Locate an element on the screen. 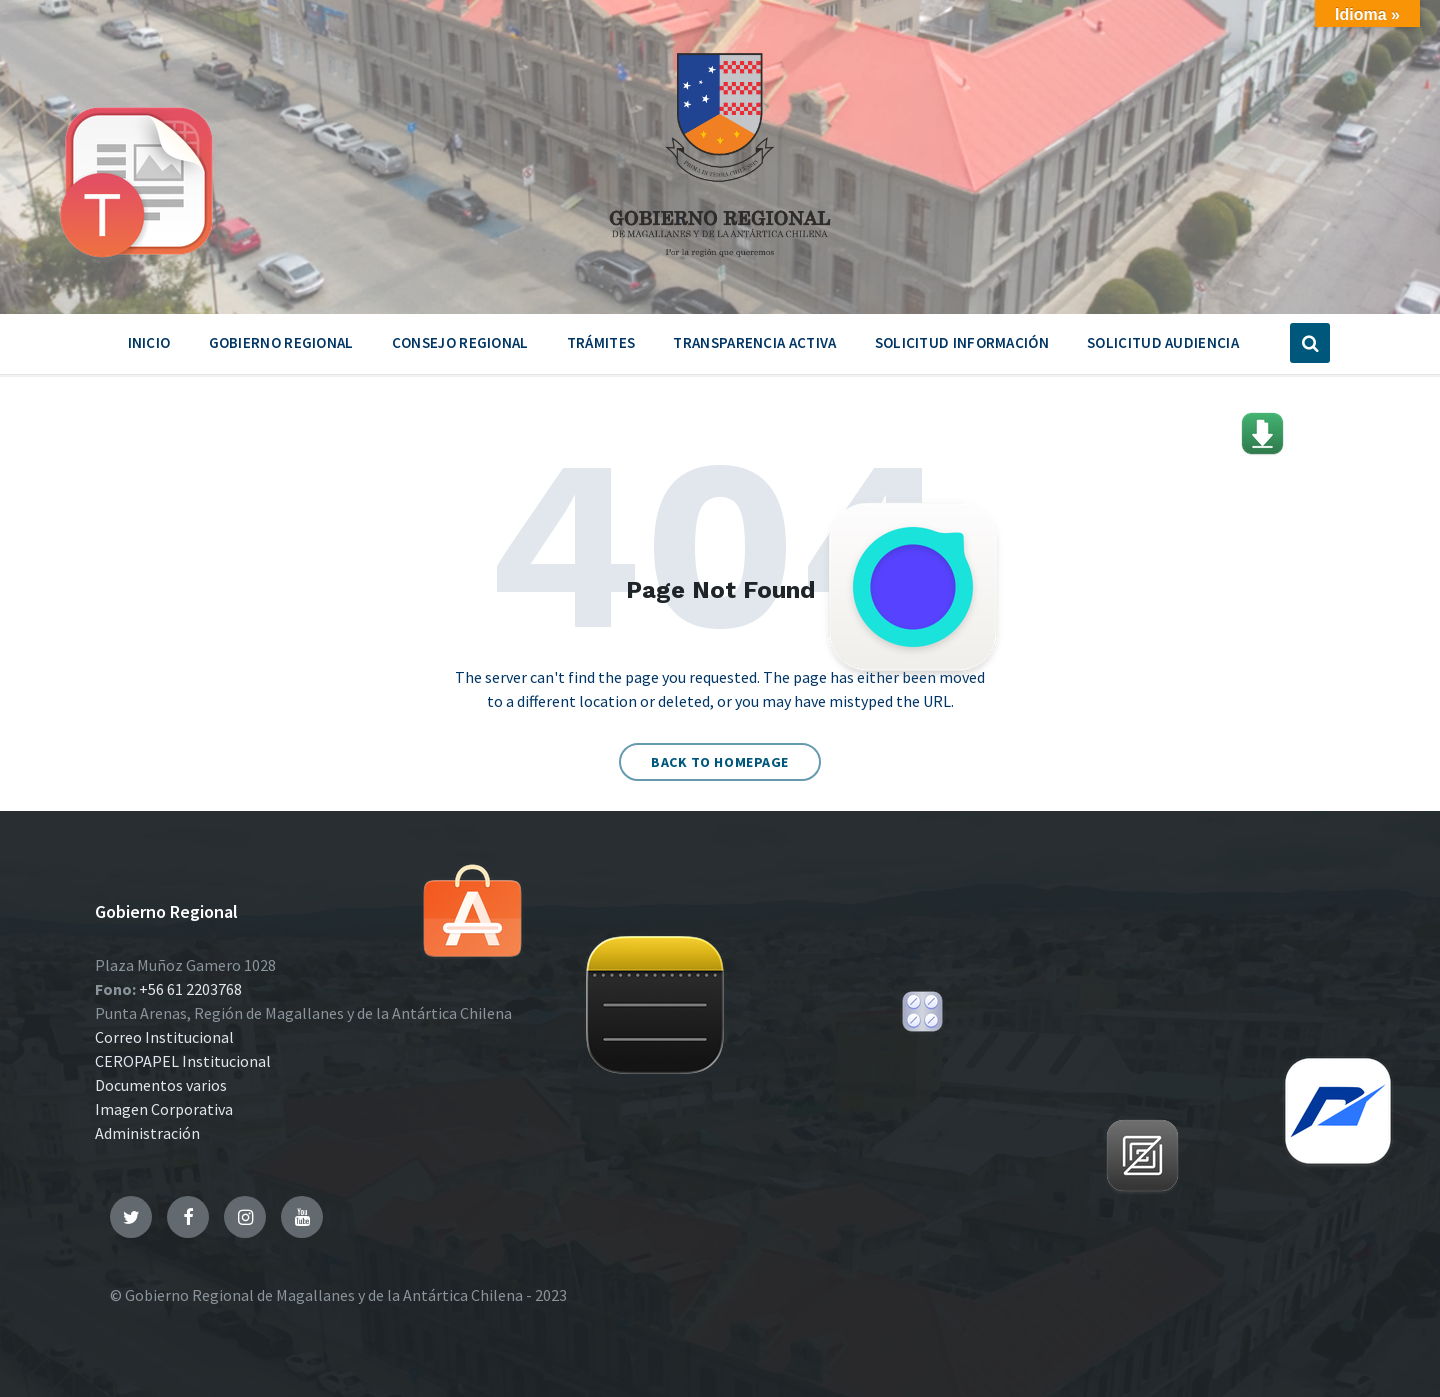  open zed code editor is located at coordinates (1142, 1155).